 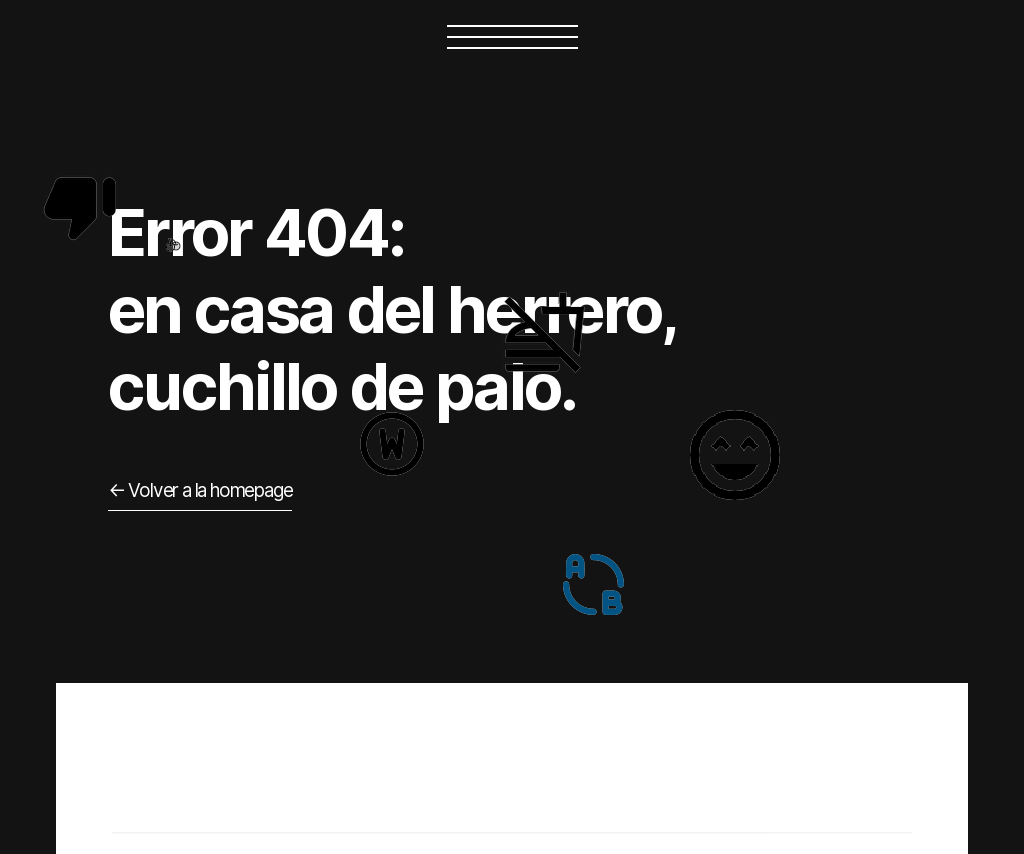 I want to click on access Wikipedia or wiki-related content, so click(x=392, y=444).